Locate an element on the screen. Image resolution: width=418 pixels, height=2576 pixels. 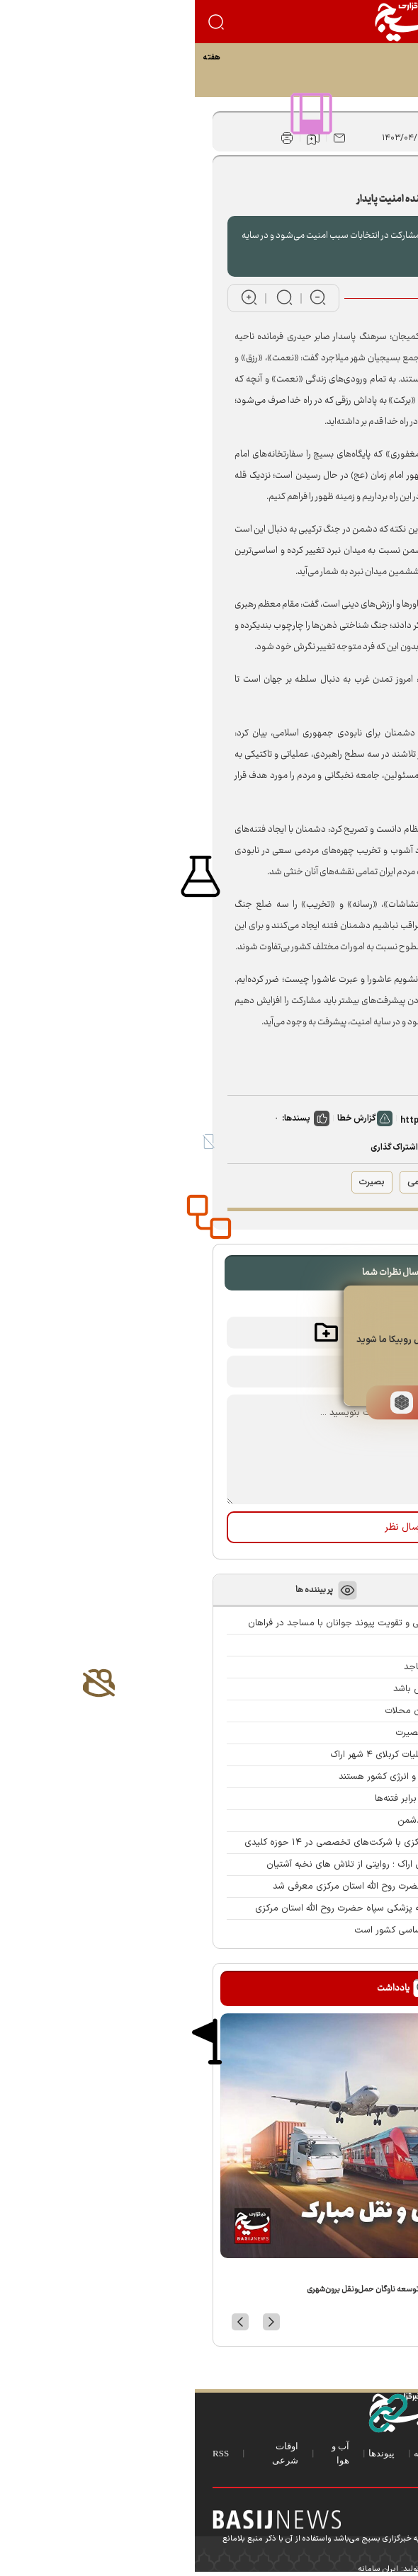
center the editor panel layout is located at coordinates (311, 113).